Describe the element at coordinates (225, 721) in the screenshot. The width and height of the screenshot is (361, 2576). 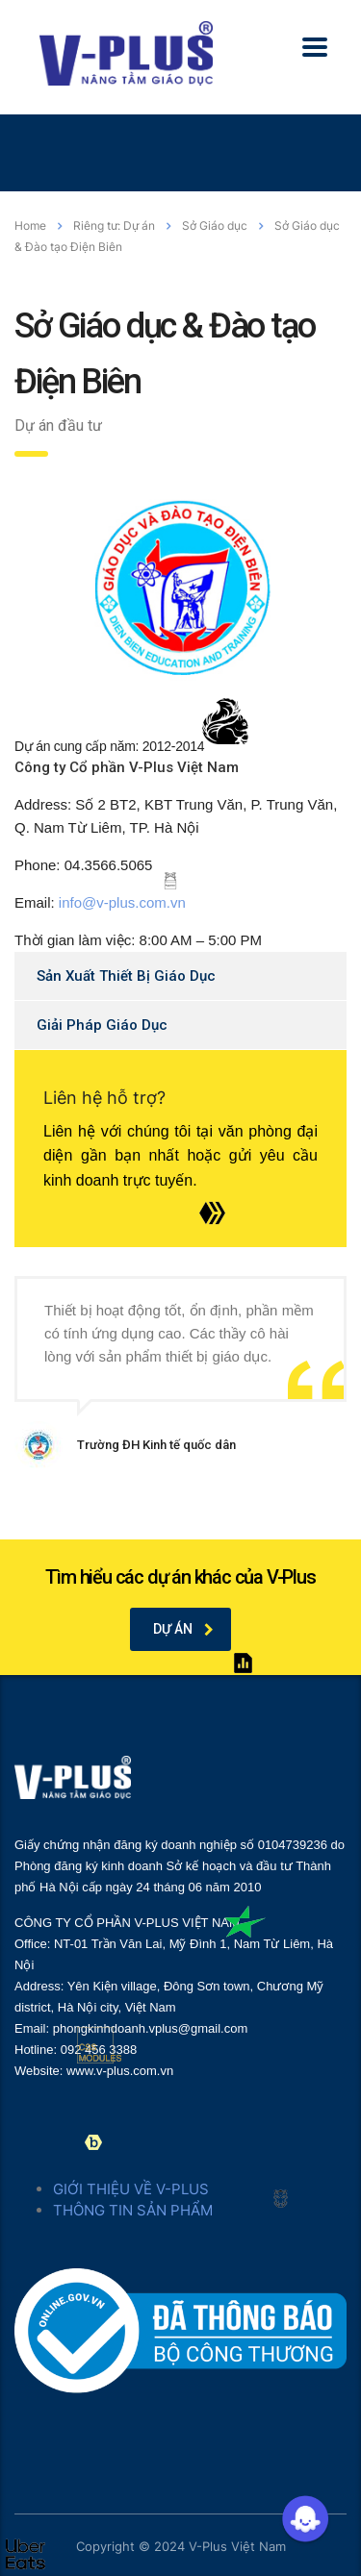
I see `apache flink logo` at that location.